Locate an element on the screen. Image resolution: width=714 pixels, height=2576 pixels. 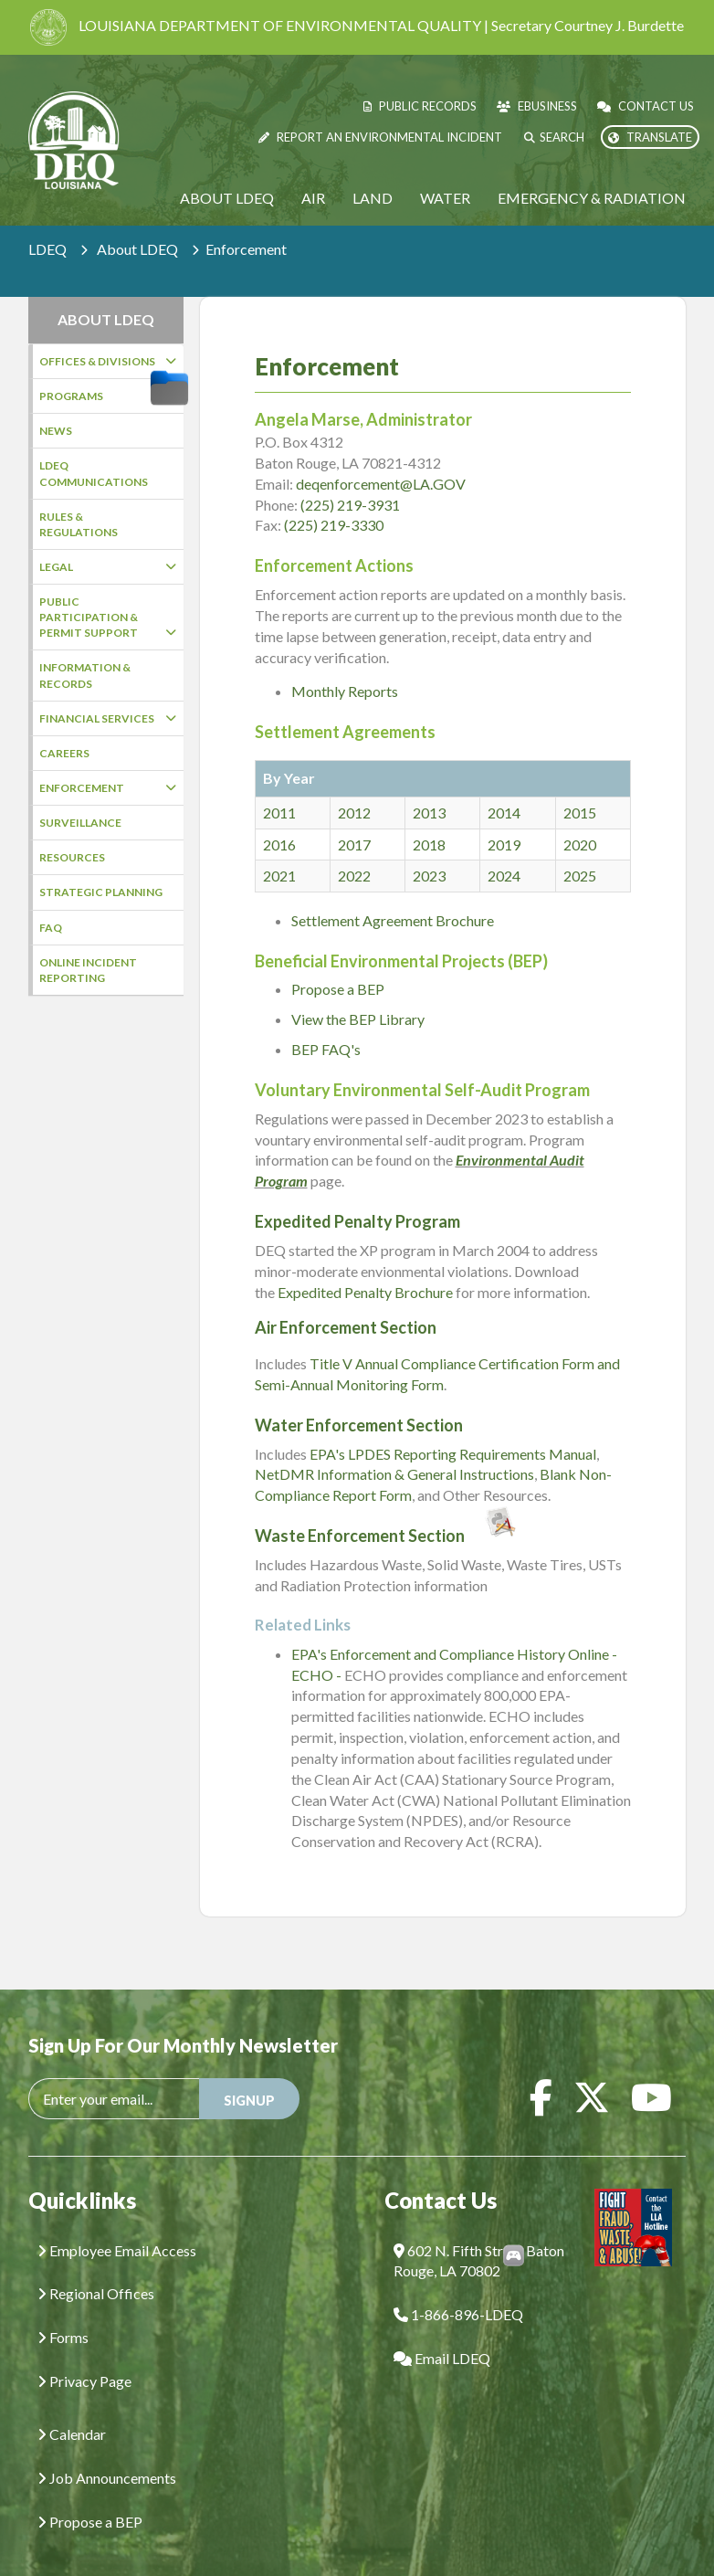
python application or script runner is located at coordinates (500, 1522).